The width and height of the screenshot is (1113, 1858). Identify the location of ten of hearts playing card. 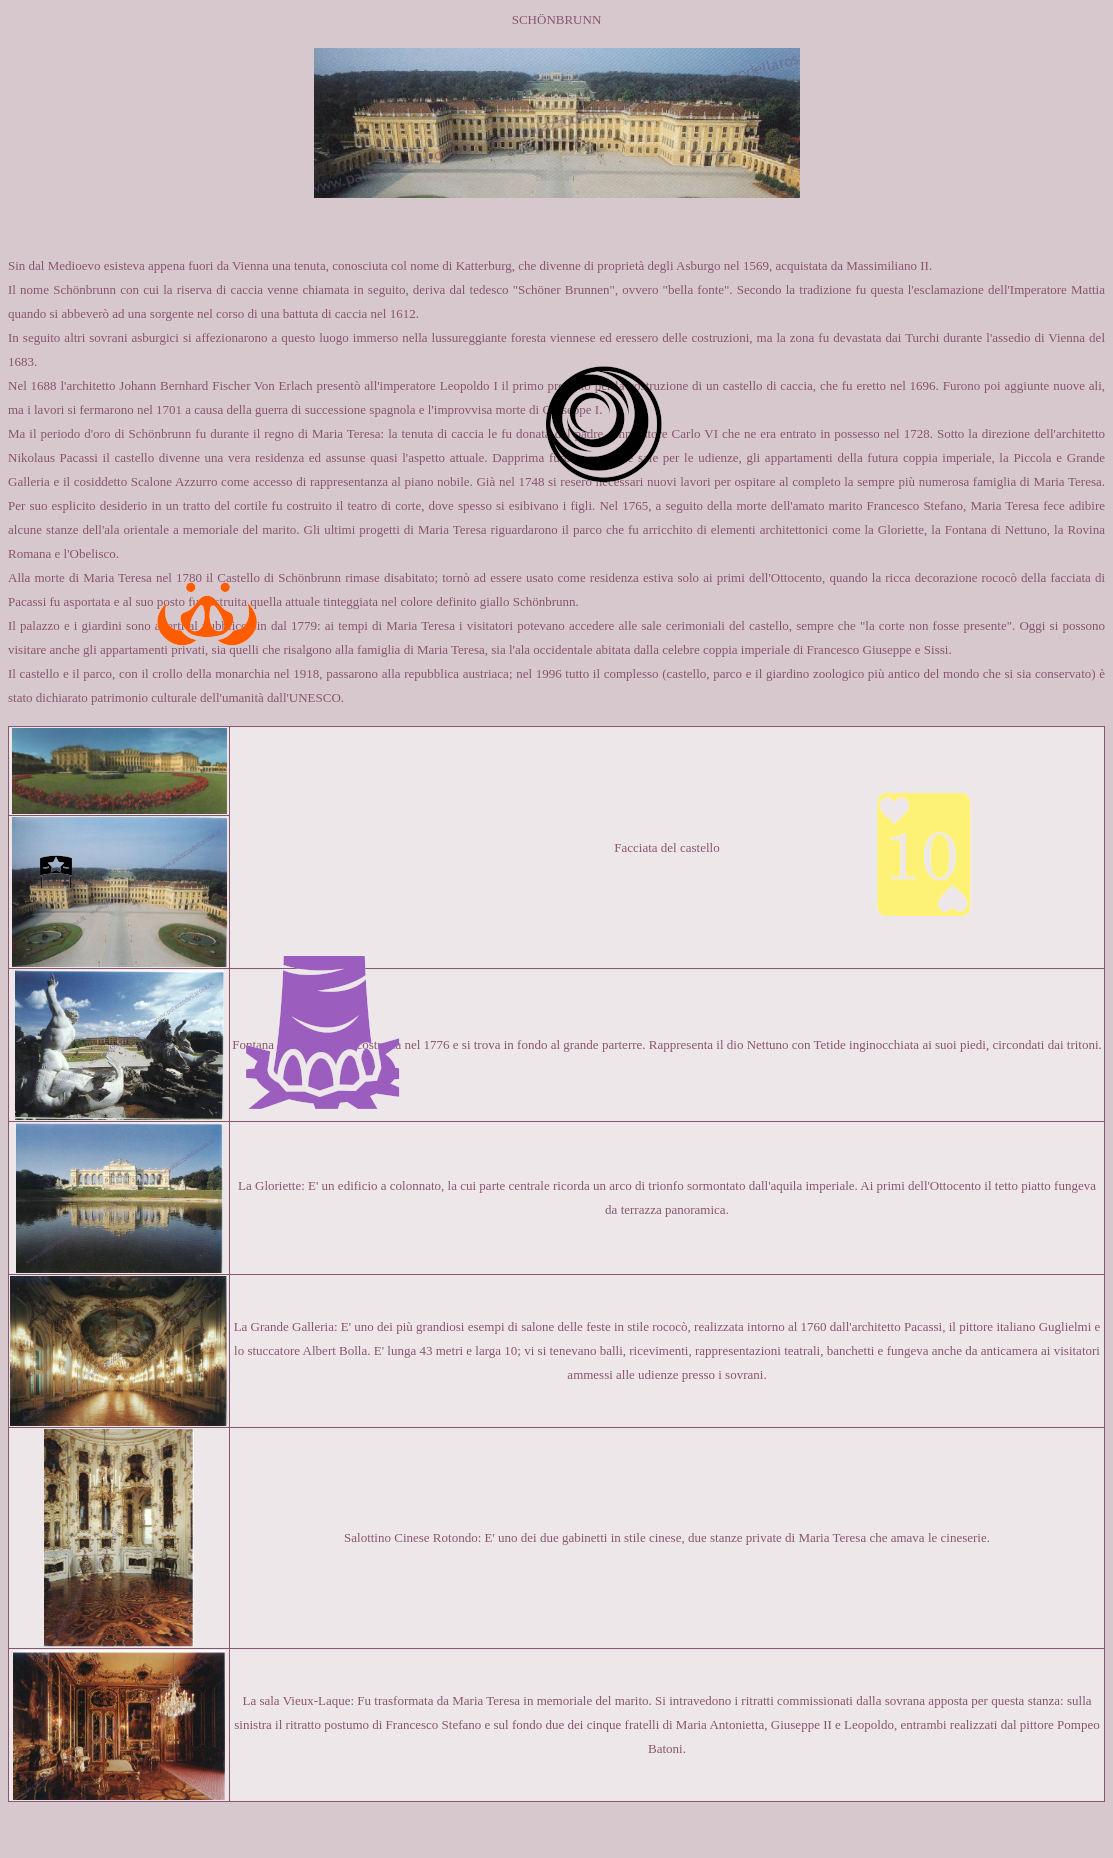
(923, 854).